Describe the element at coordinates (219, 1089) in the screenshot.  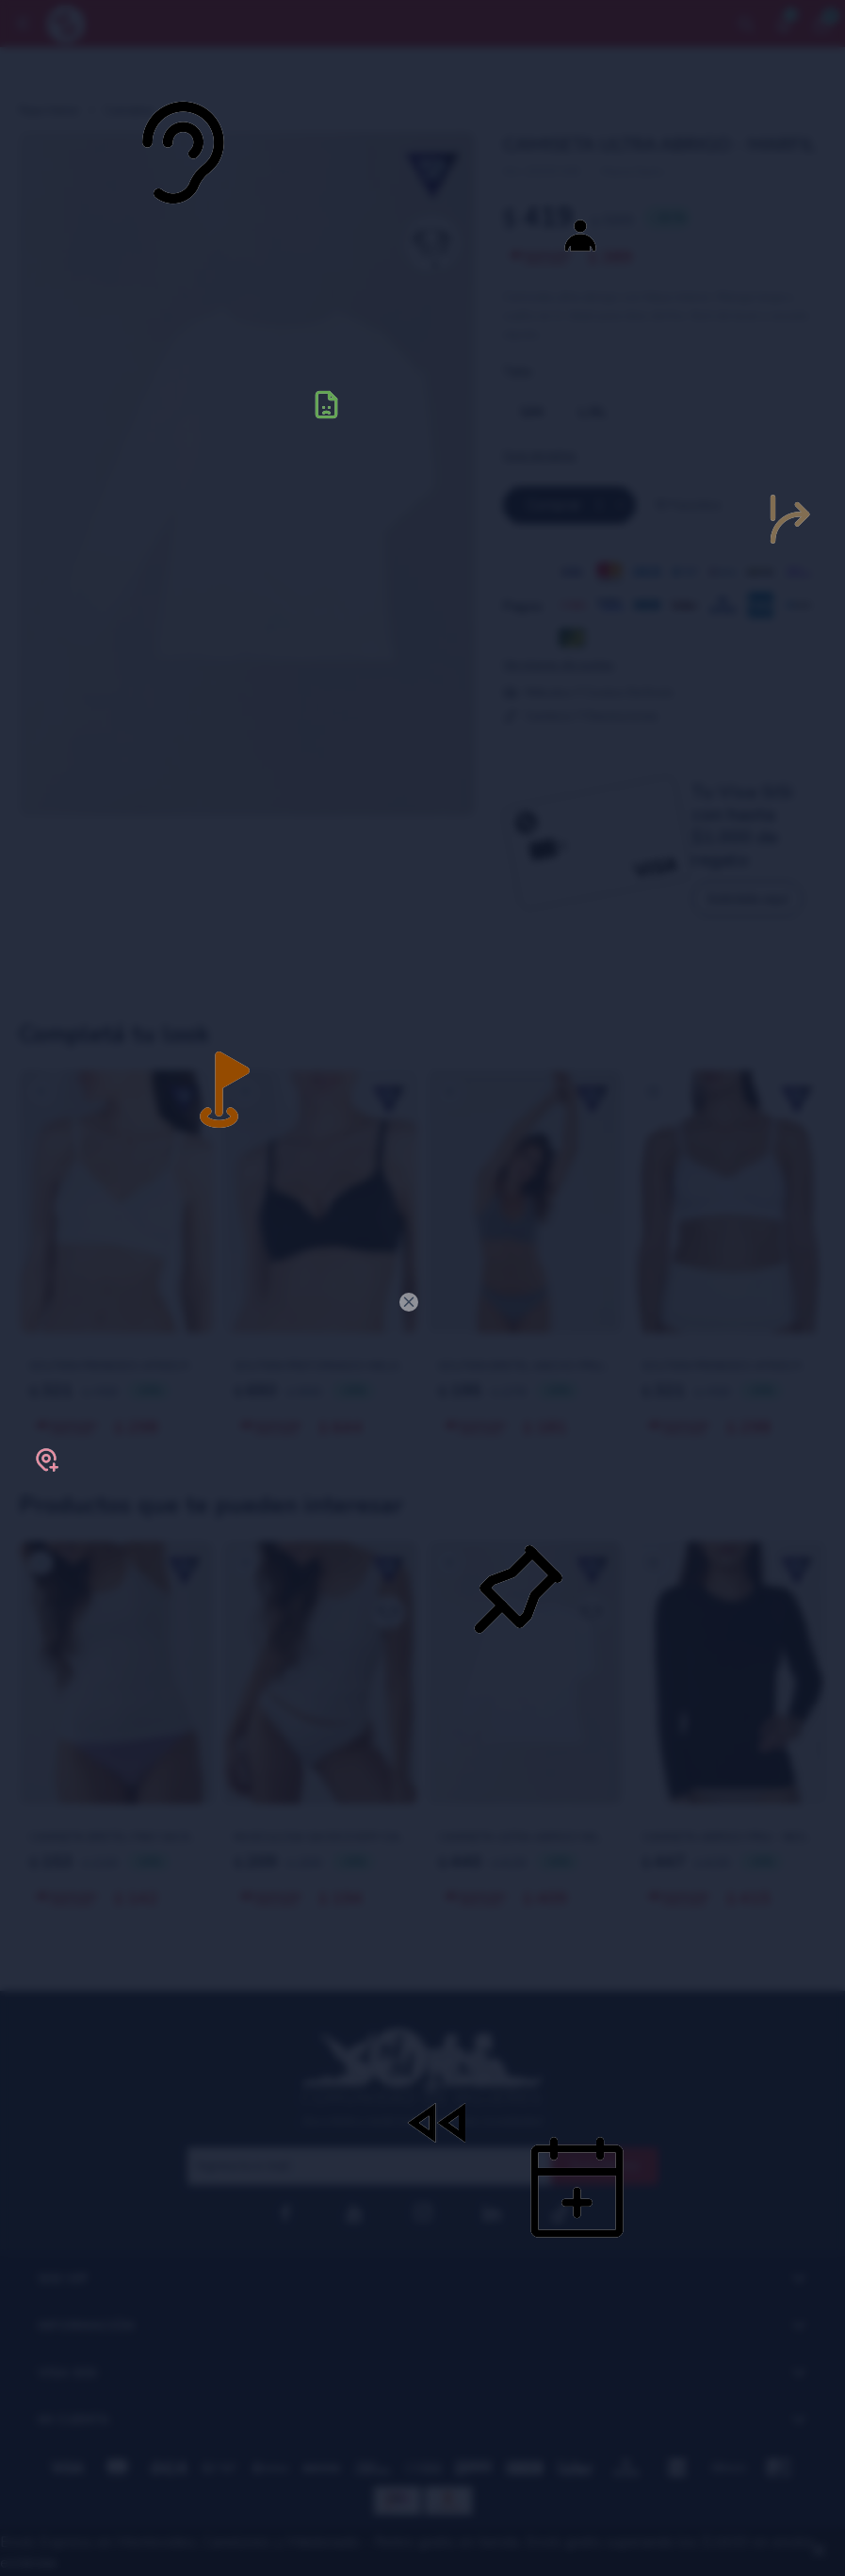
I see `access golf course or mini golf features` at that location.